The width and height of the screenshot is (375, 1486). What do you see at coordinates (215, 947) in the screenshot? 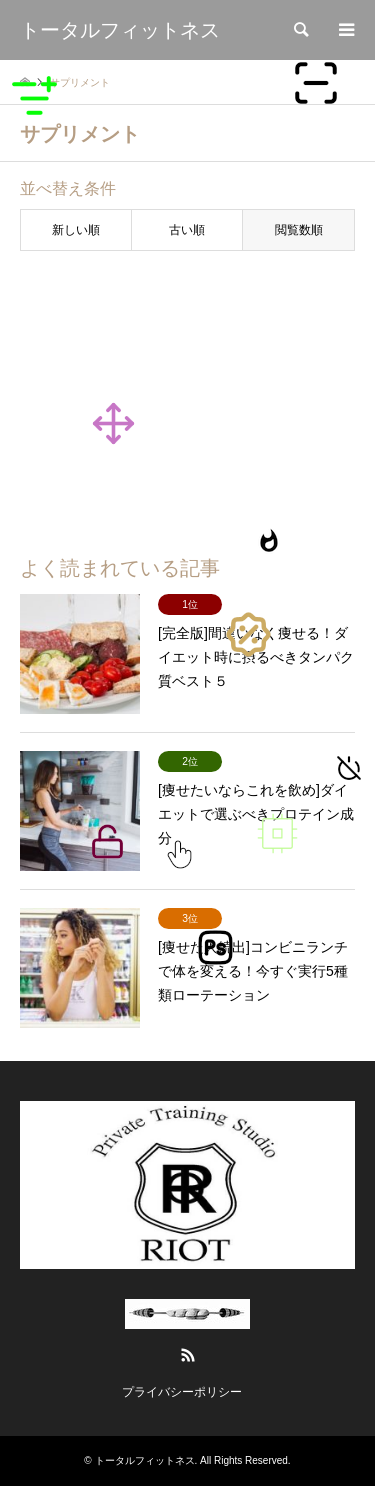
I see `open Adobe Photoshop` at bounding box center [215, 947].